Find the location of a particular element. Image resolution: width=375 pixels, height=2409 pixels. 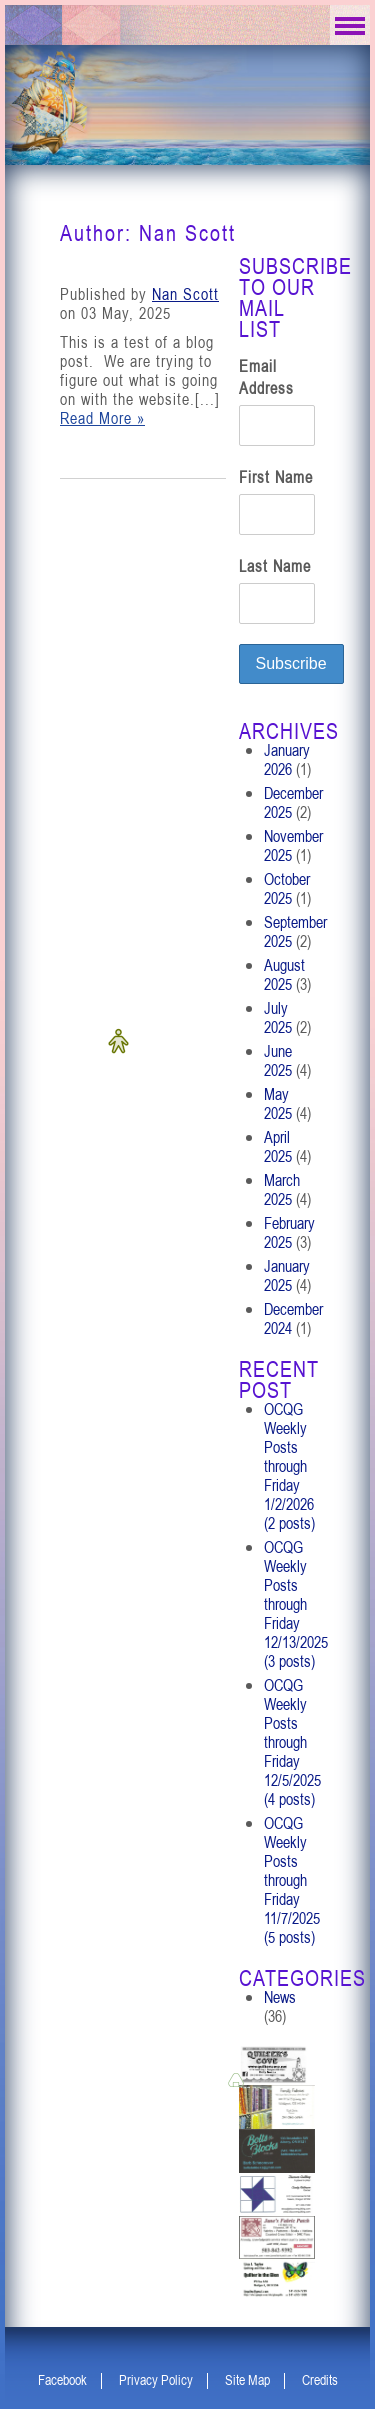

browse Japanese food options is located at coordinates (236, 2080).